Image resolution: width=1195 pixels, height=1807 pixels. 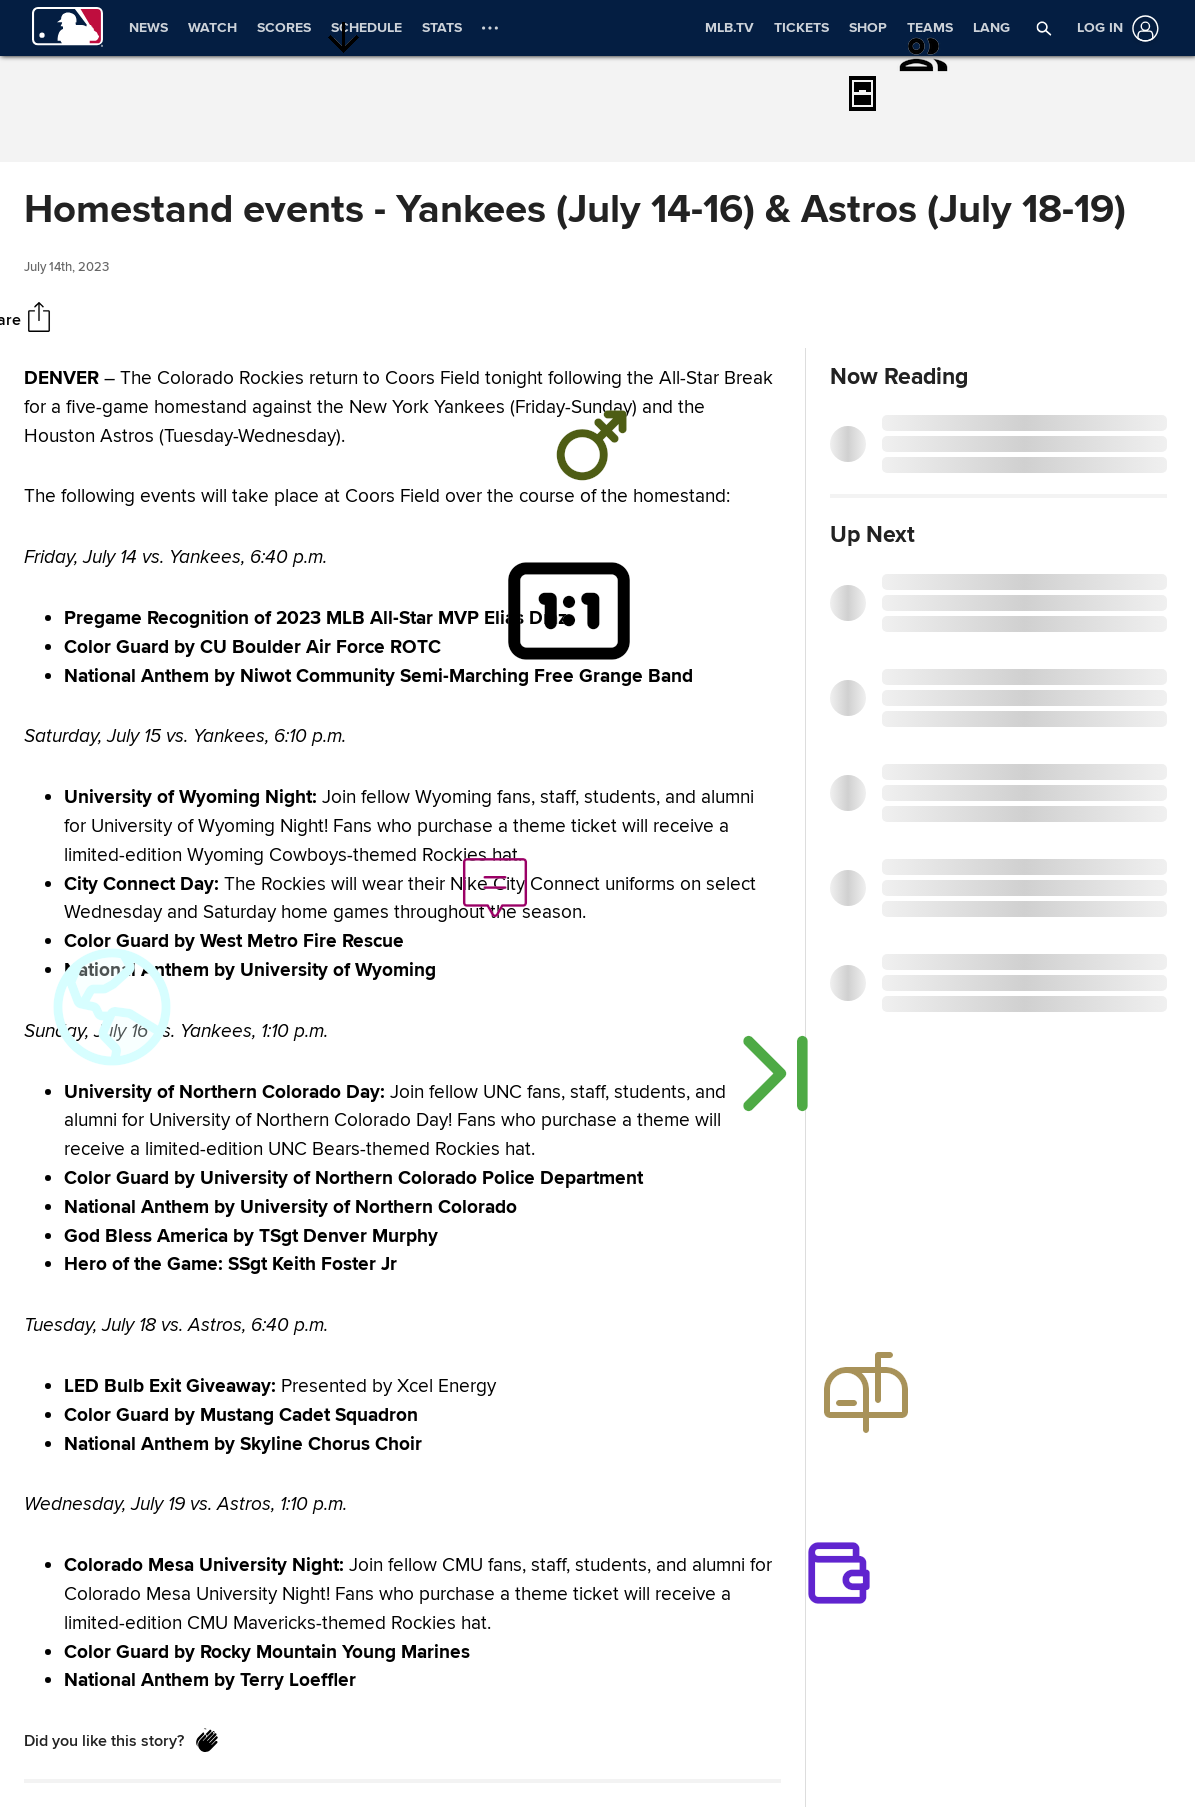 I want to click on skip to the end of a playlist or track, so click(x=775, y=1073).